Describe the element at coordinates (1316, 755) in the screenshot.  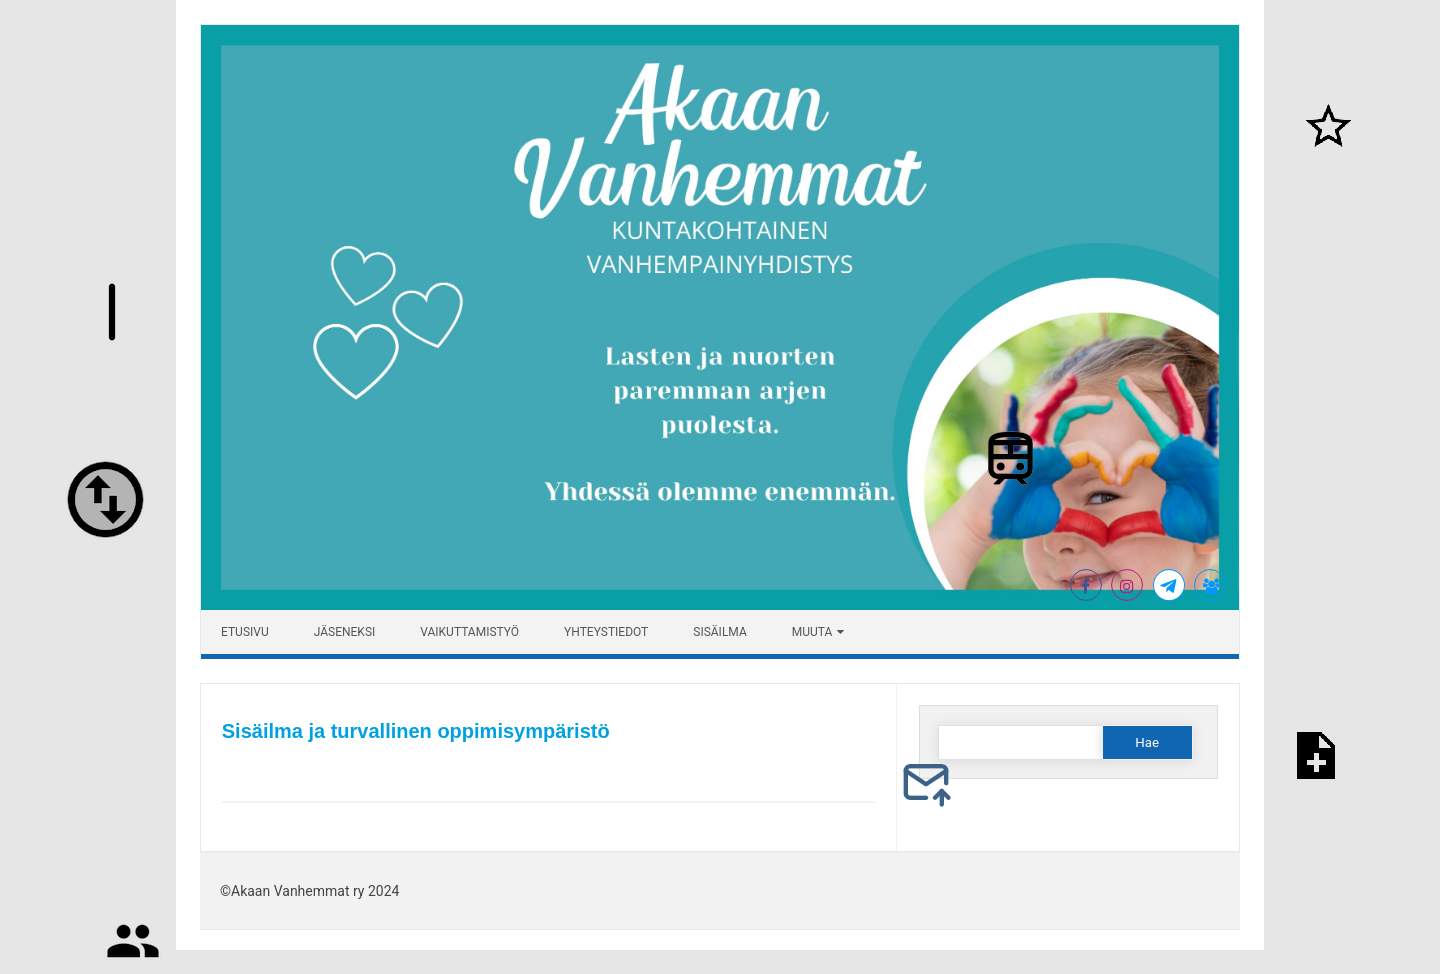
I see `create a new note or document` at that location.